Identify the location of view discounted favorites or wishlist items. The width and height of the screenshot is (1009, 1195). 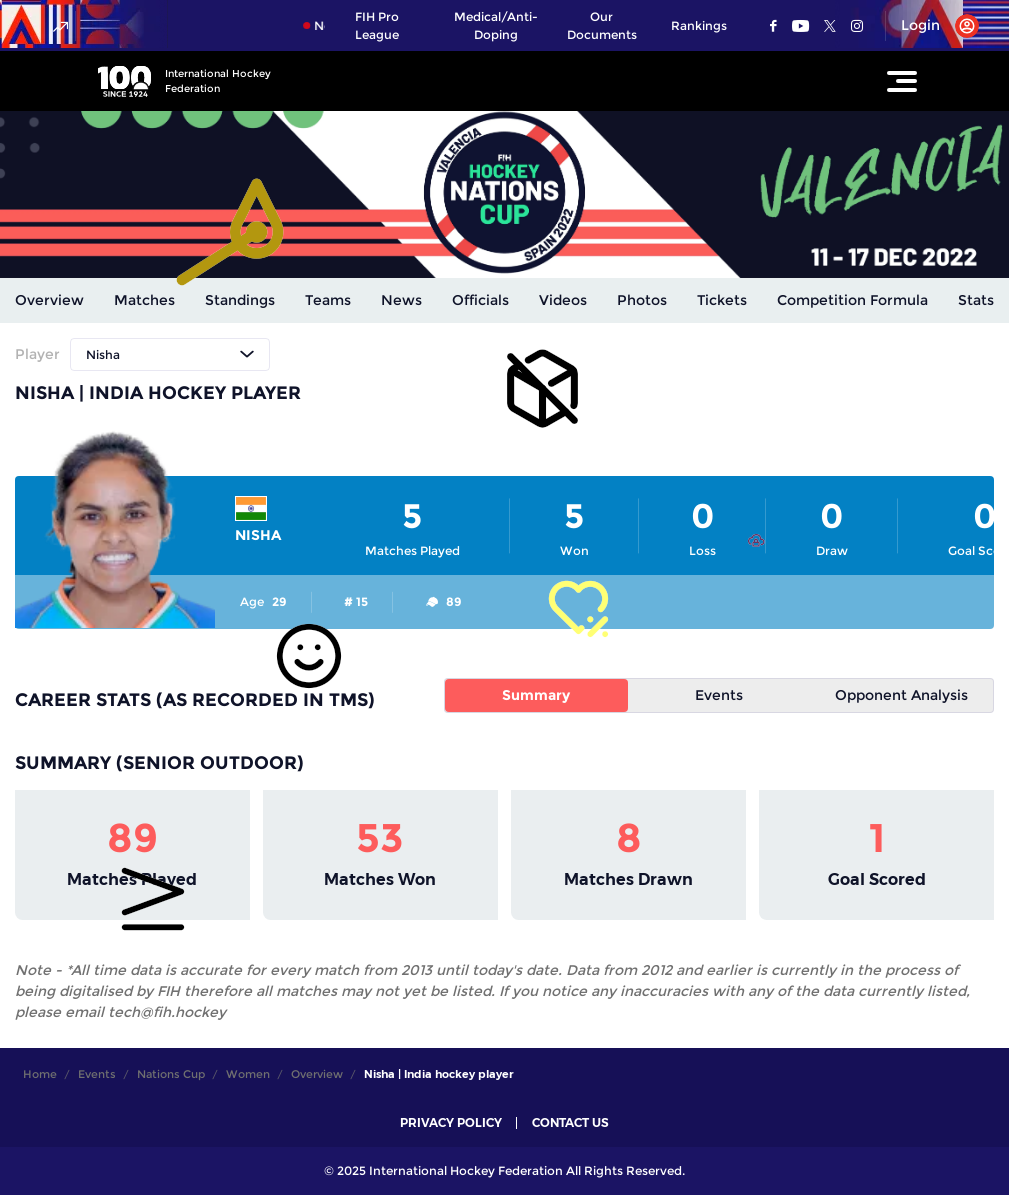
(578, 607).